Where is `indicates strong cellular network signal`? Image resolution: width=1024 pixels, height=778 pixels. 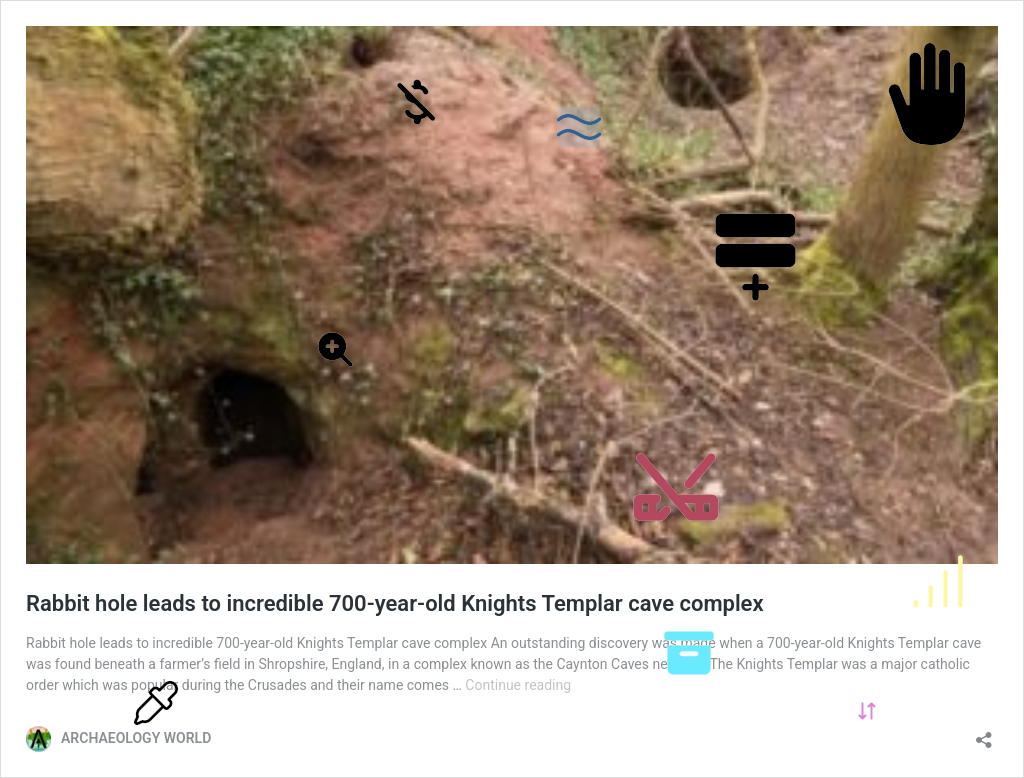
indicates strong cellular network signal is located at coordinates (948, 578).